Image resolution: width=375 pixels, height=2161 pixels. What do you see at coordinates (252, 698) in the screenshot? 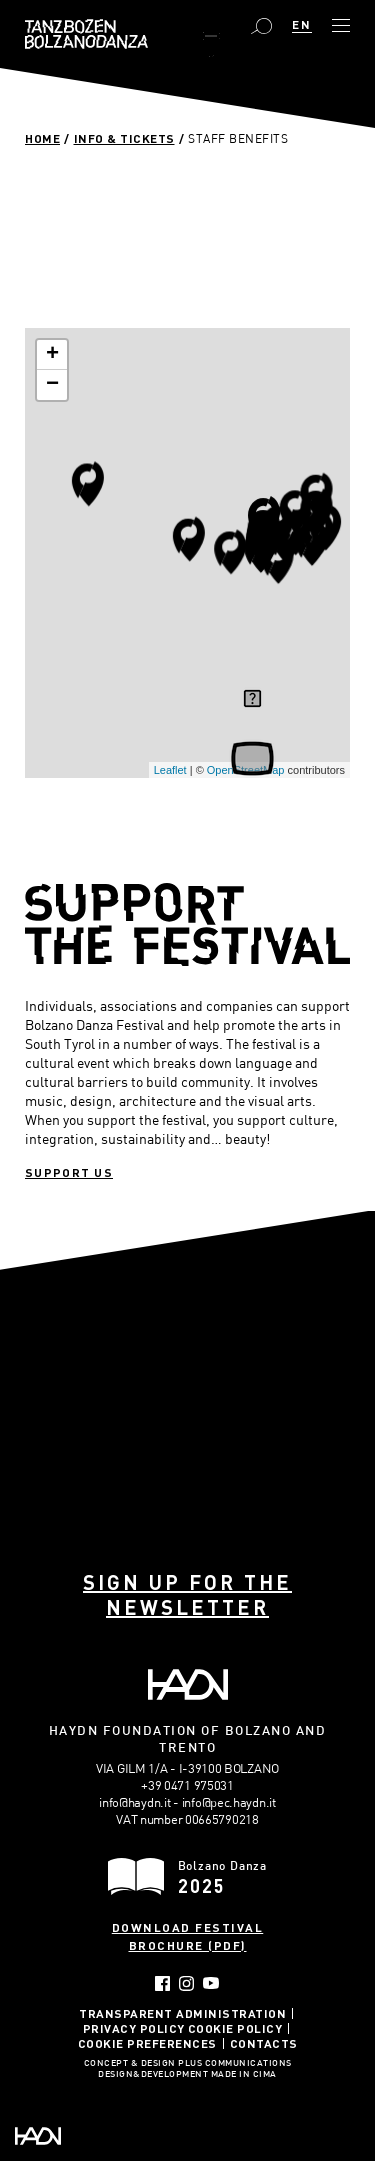
I see `access help center or support resources` at bounding box center [252, 698].